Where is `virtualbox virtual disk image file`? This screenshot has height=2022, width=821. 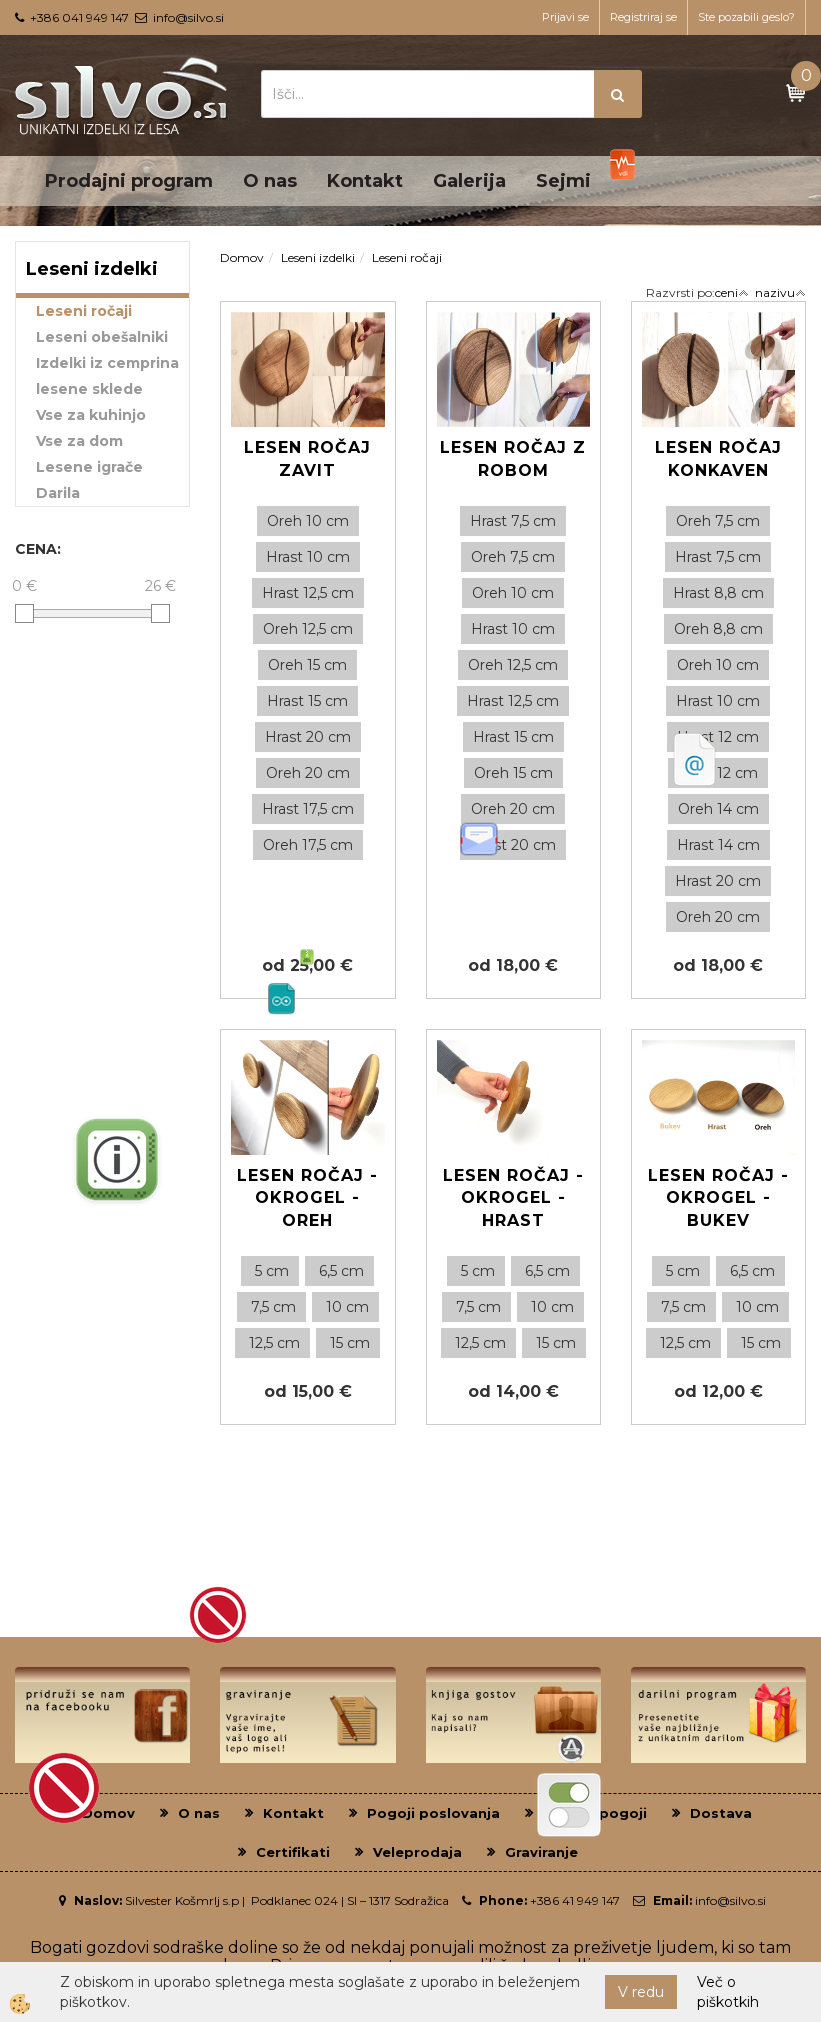 virtualbox virtual disk image file is located at coordinates (622, 164).